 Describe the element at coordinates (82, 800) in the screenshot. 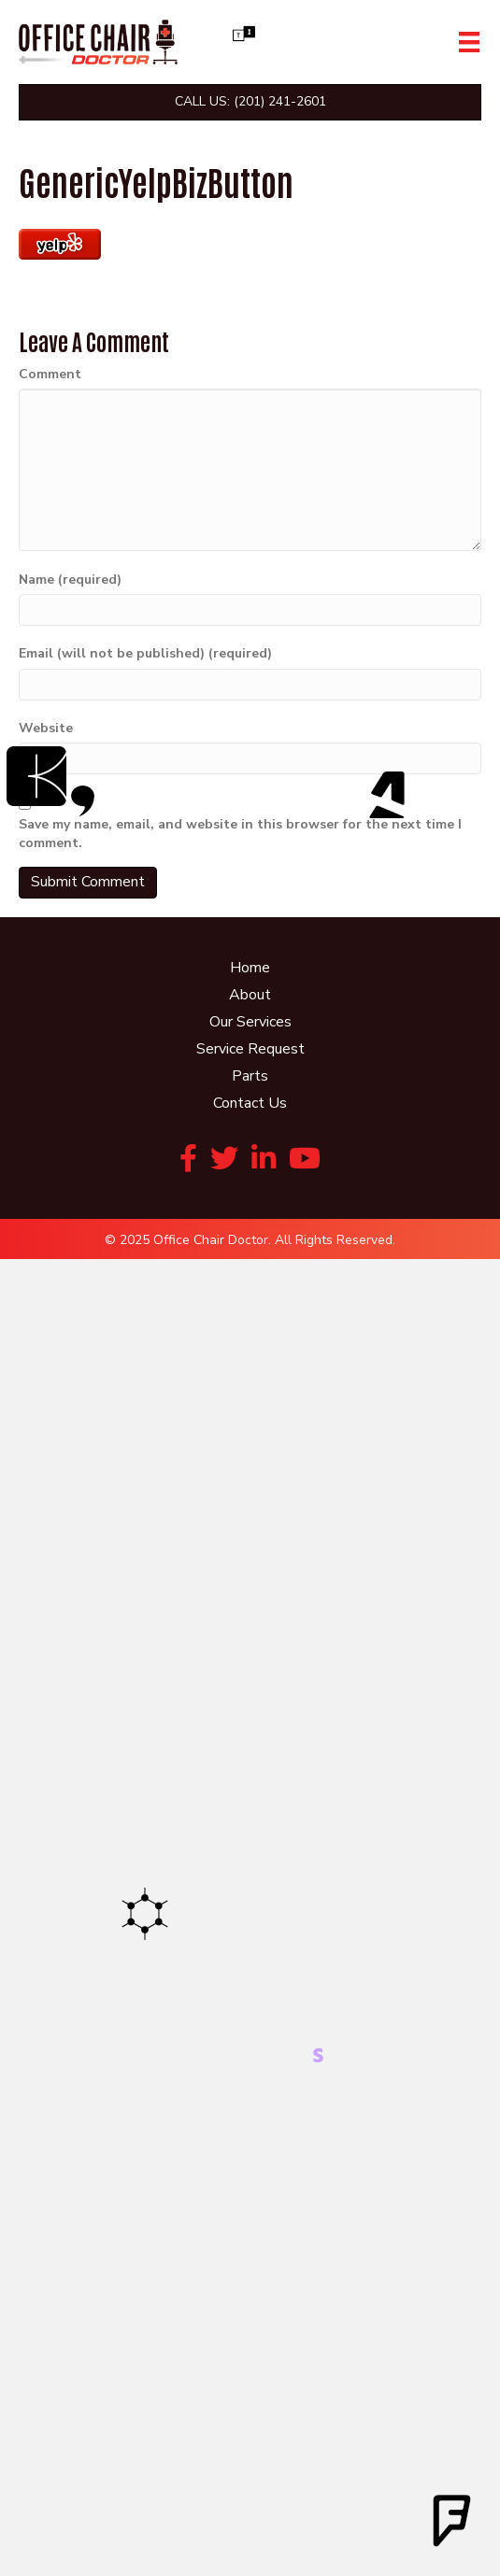

I see `open the Monoprix app or website` at that location.